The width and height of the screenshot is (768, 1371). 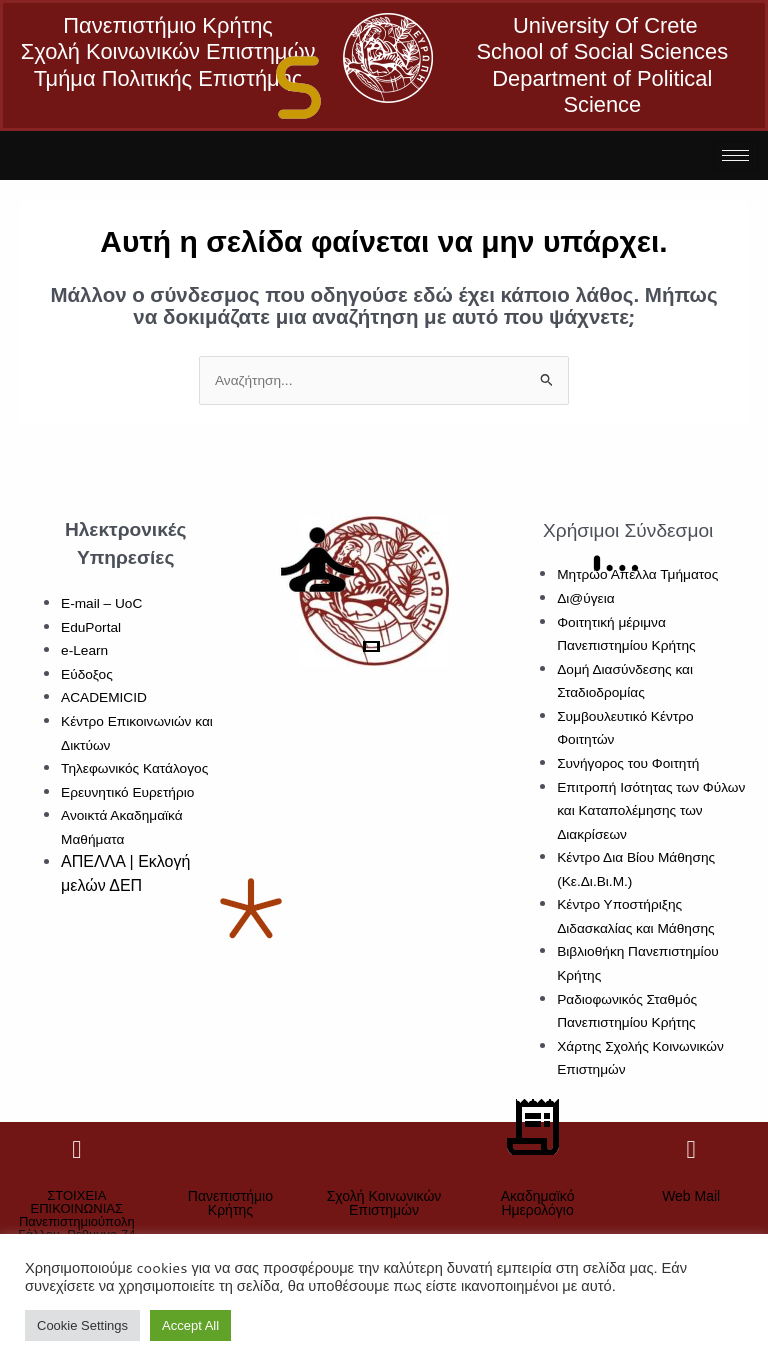 I want to click on rotate device to landscape orientation, so click(x=371, y=646).